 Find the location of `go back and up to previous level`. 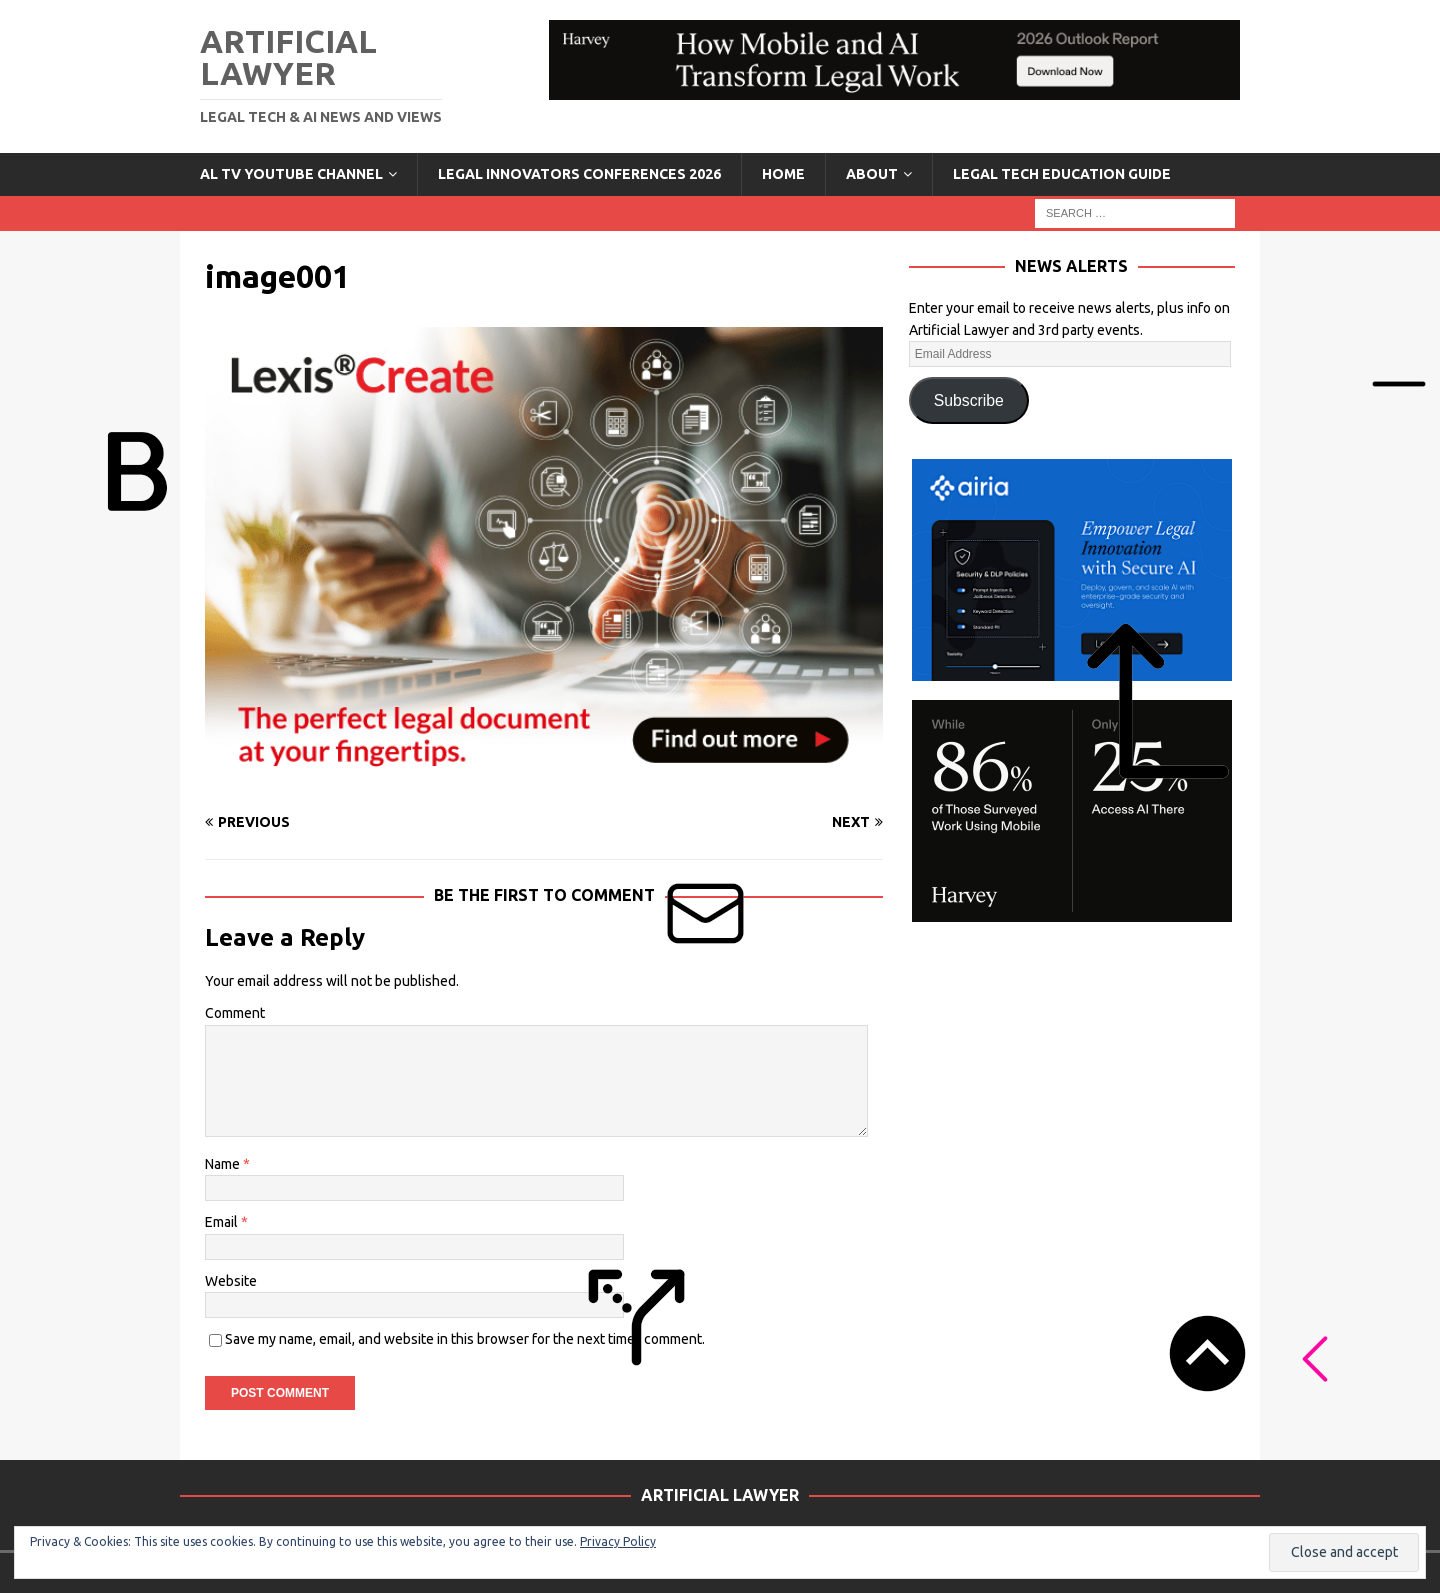

go back and up to previous level is located at coordinates (1158, 701).